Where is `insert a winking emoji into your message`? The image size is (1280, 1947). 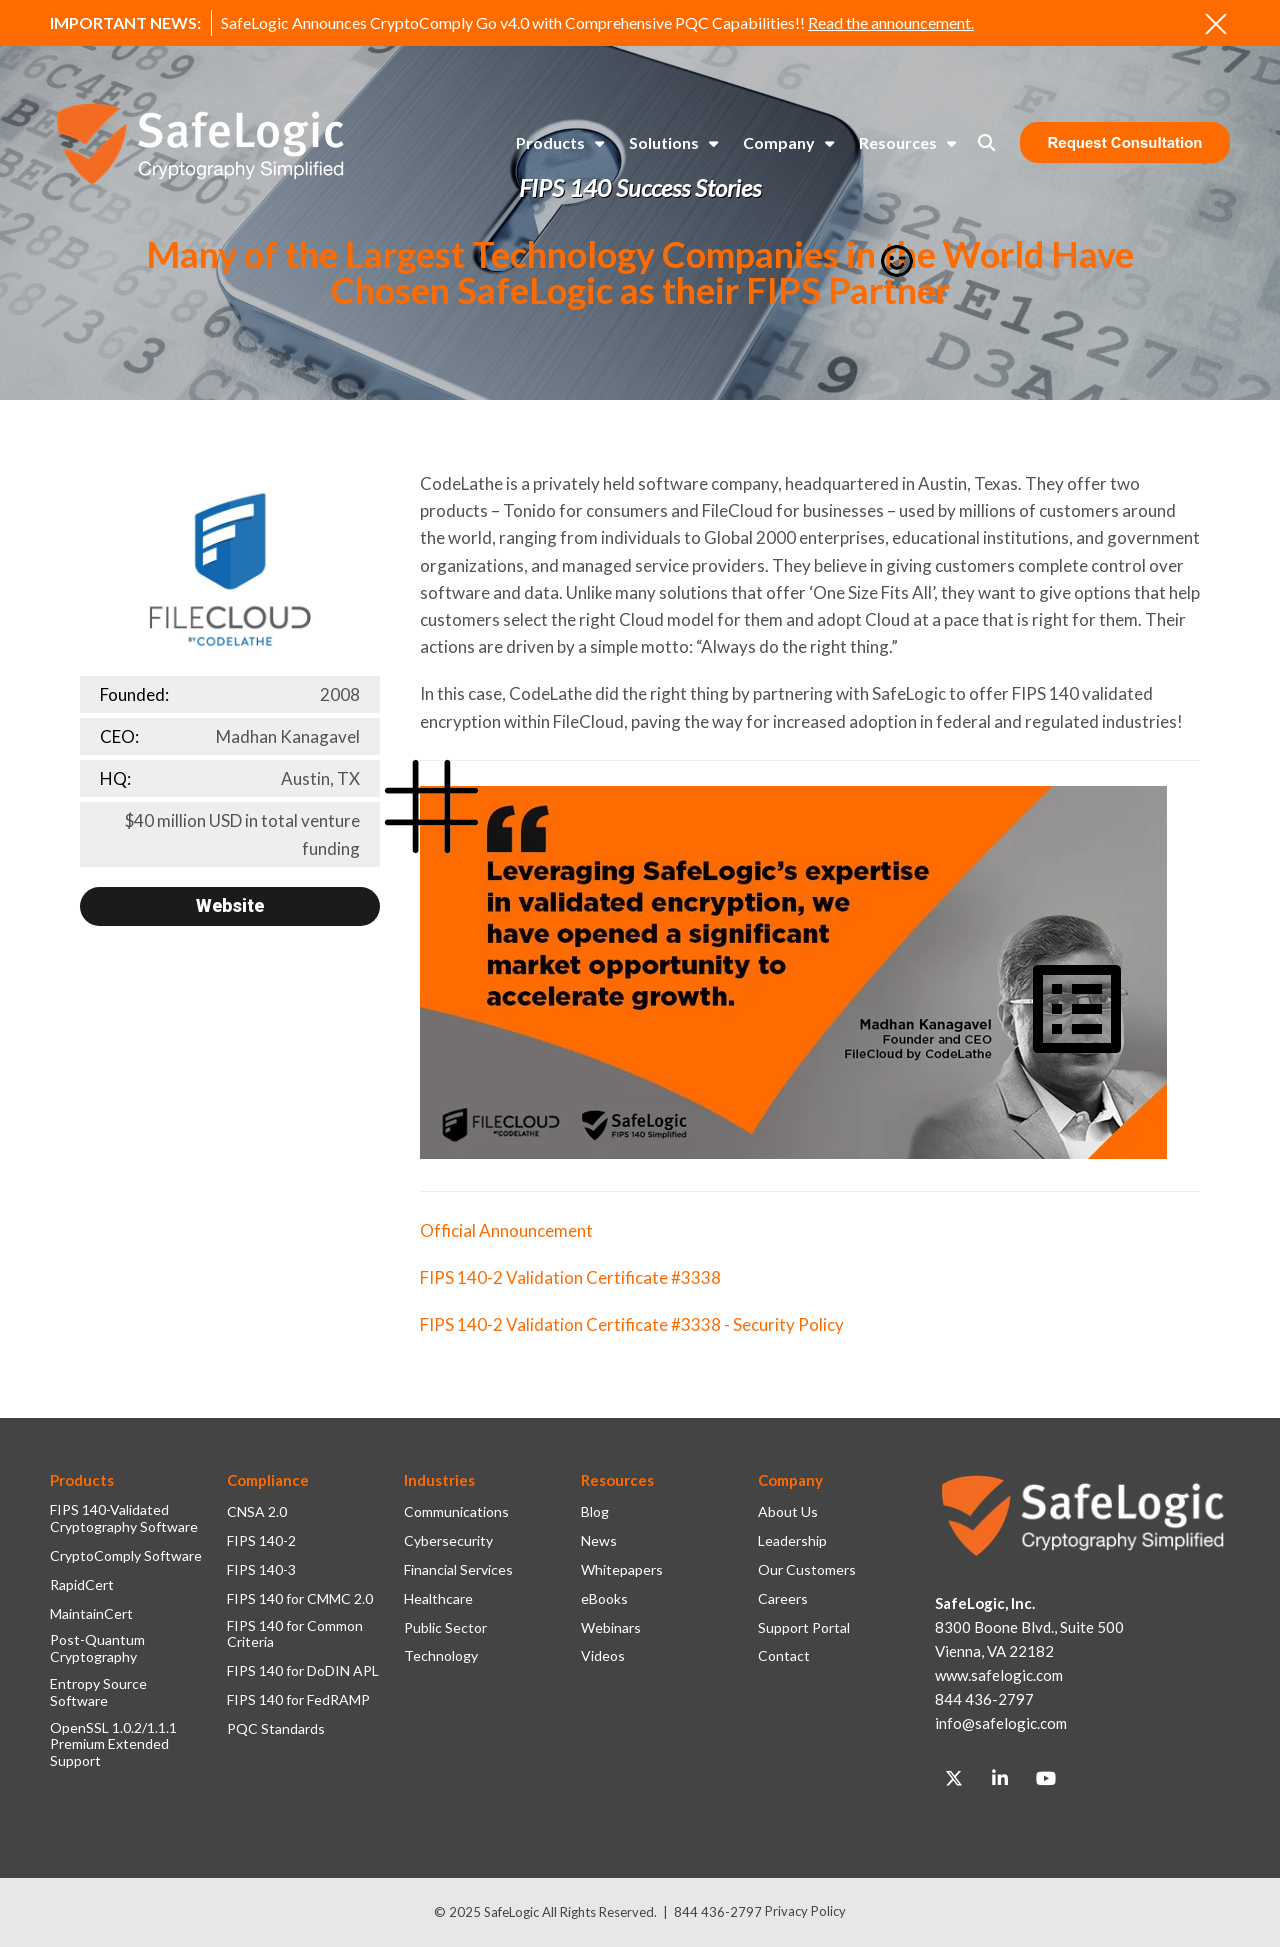 insert a winking emoji into your message is located at coordinates (897, 261).